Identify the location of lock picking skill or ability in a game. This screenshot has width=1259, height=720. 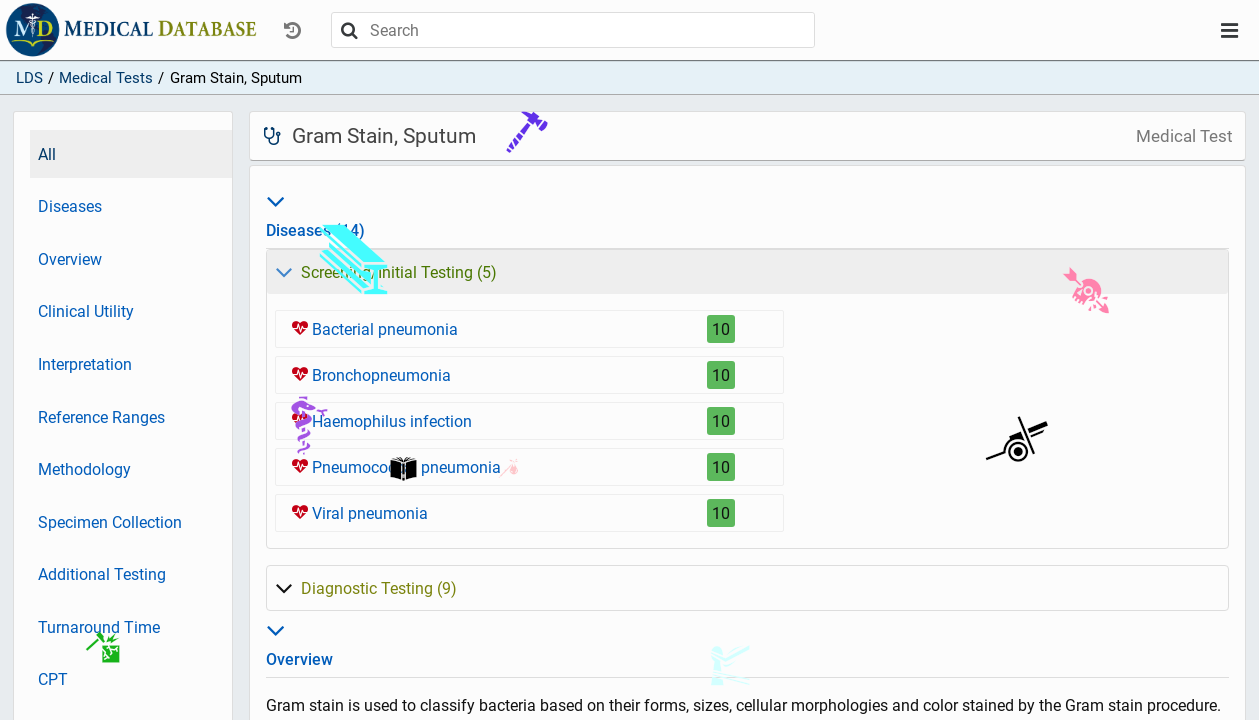
(729, 665).